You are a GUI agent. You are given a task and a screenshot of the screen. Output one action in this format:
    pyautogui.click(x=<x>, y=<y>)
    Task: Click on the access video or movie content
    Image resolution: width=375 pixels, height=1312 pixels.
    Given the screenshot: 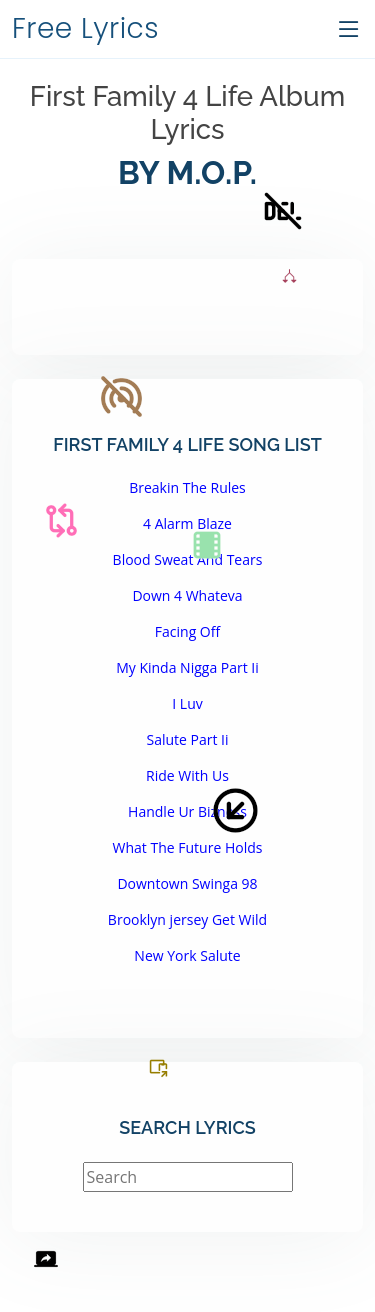 What is the action you would take?
    pyautogui.click(x=207, y=545)
    